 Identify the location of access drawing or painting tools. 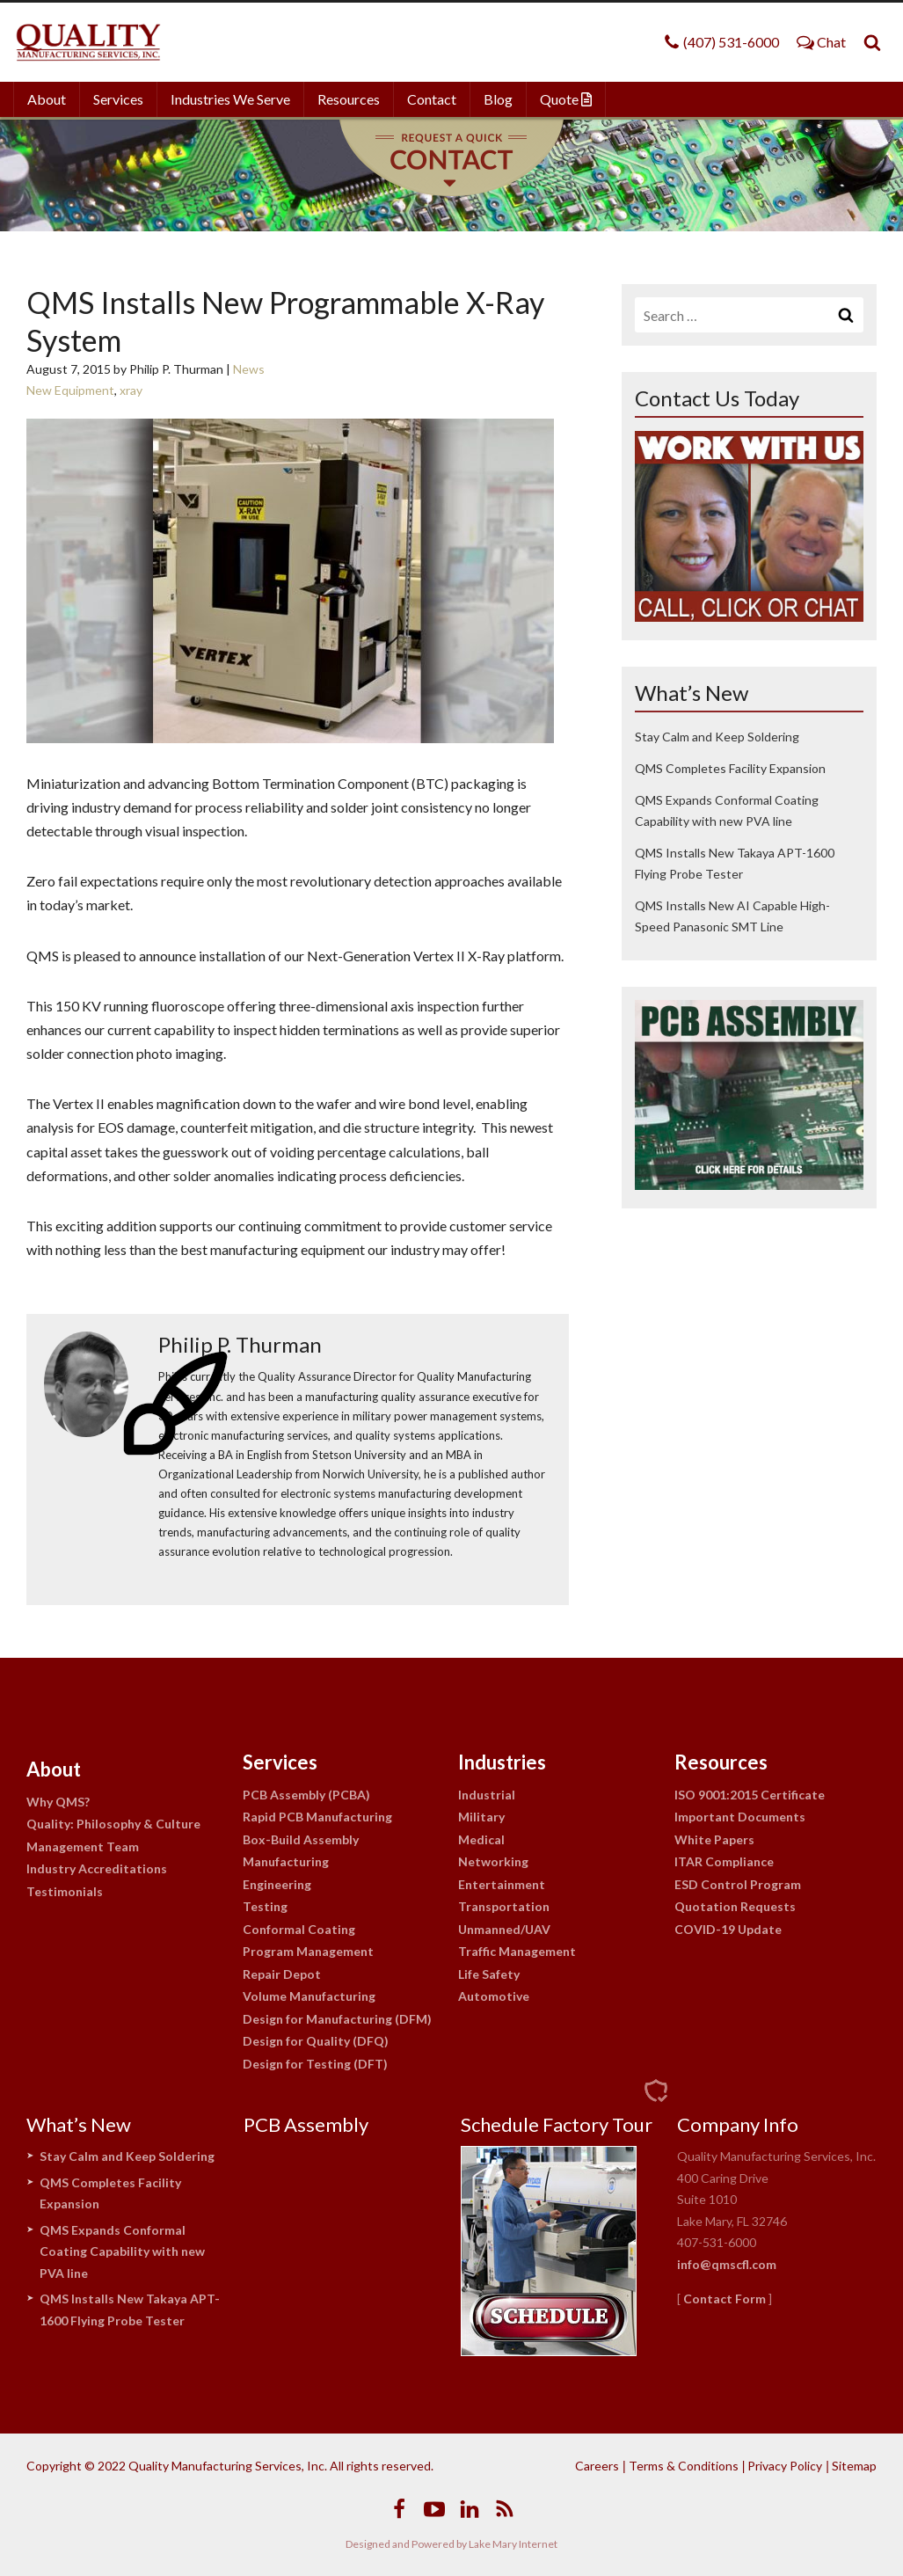
(175, 1403).